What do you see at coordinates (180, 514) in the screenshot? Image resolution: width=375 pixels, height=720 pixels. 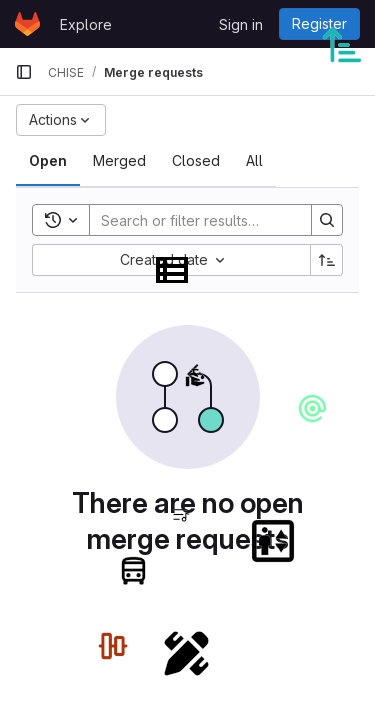 I see `view your music playlist` at bounding box center [180, 514].